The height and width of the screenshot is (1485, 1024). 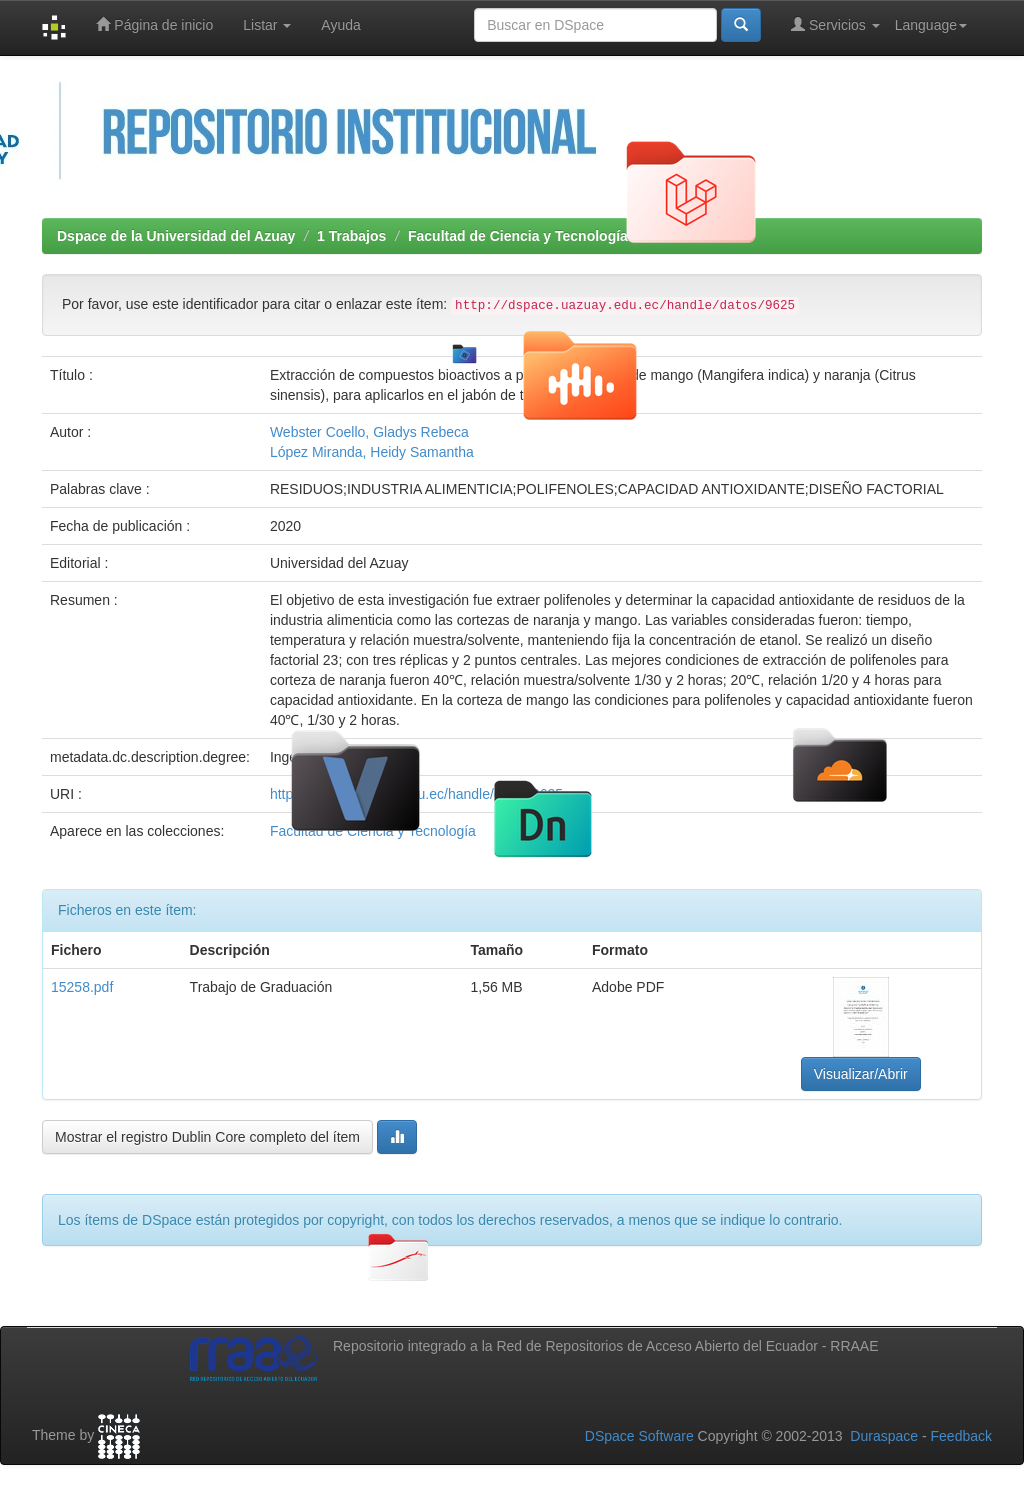 What do you see at coordinates (839, 767) in the screenshot?
I see `open cloudflare project files` at bounding box center [839, 767].